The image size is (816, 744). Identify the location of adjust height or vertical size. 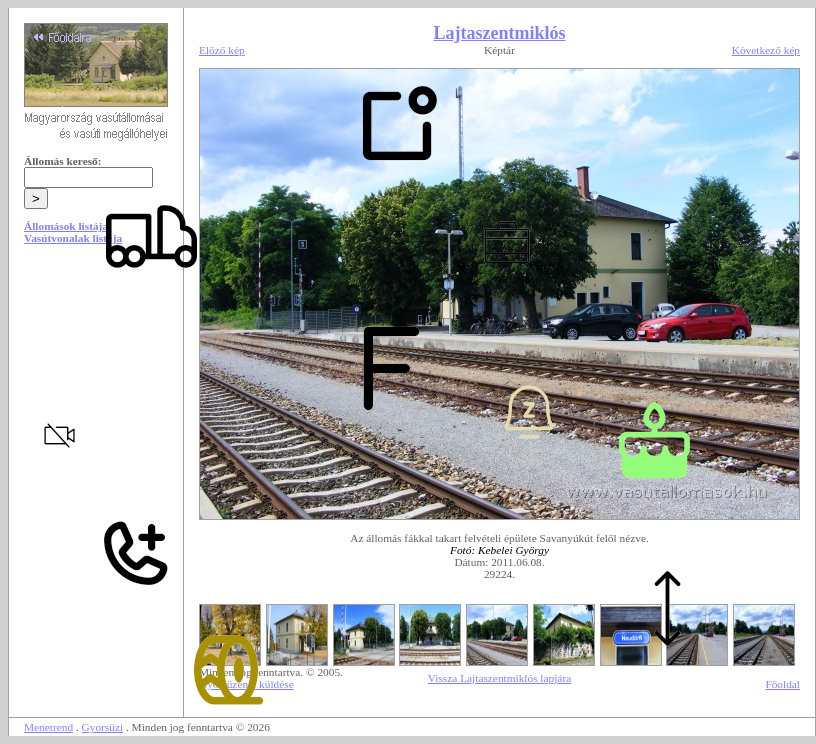
(667, 608).